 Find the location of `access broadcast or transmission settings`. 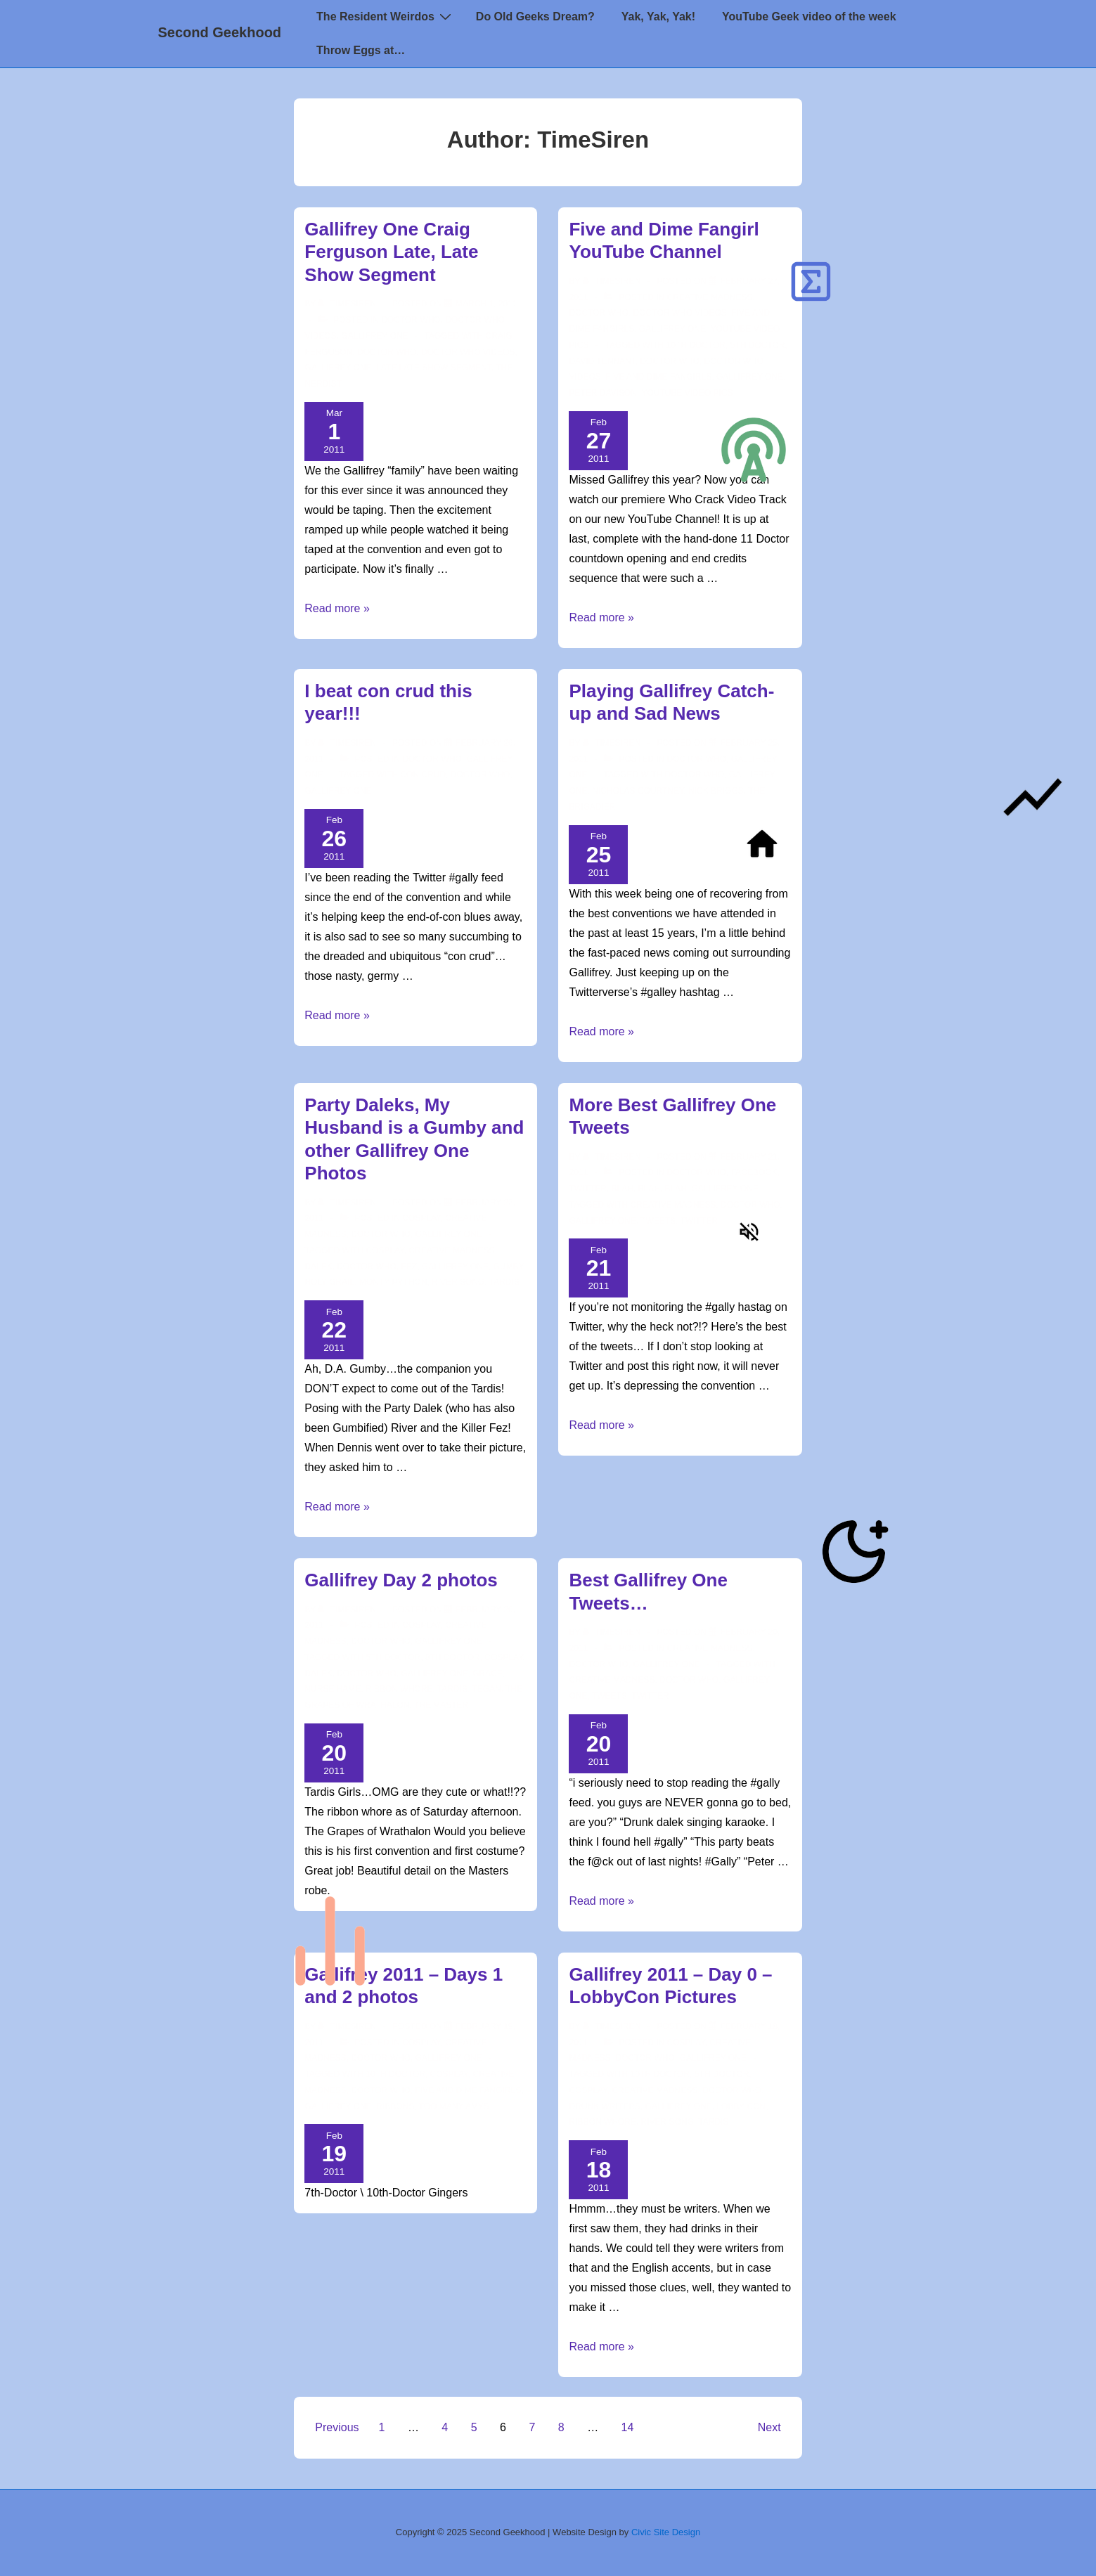

access broadcast or transmission settings is located at coordinates (754, 450).